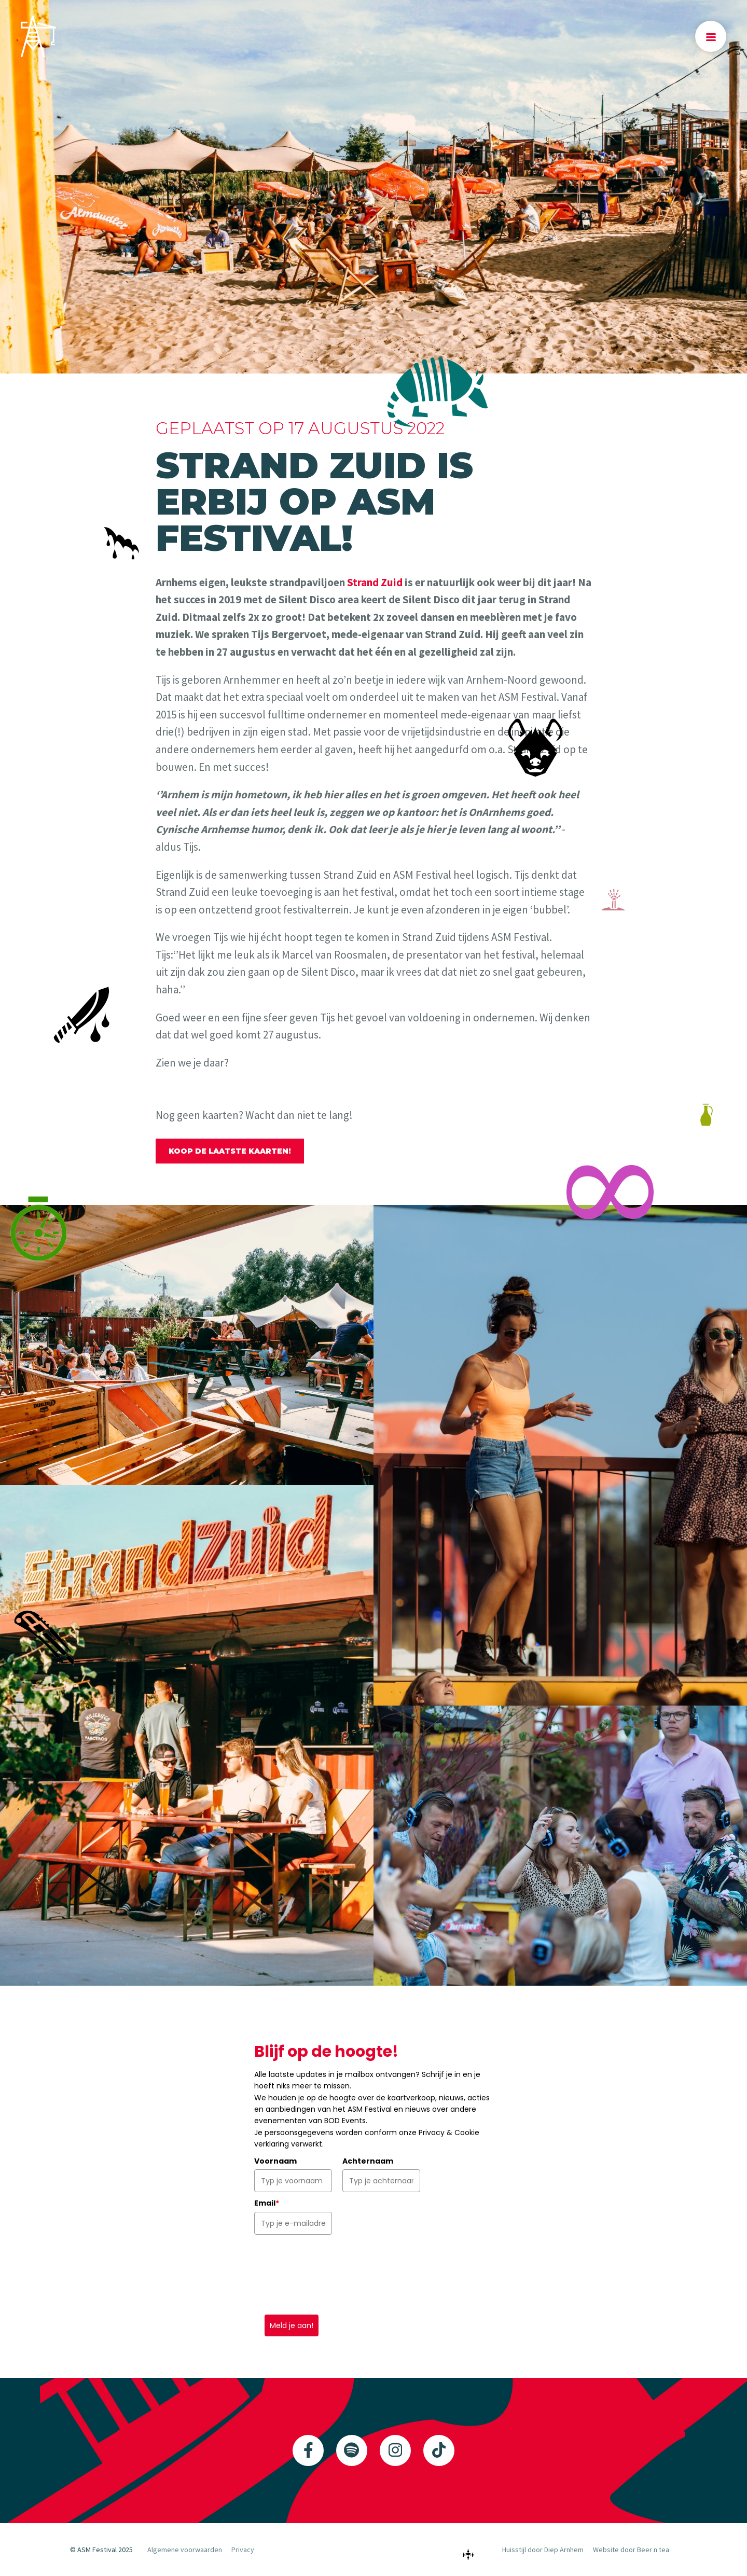 The image size is (747, 2576). I want to click on indicates unlimited or infinite quantity, so click(610, 1192).